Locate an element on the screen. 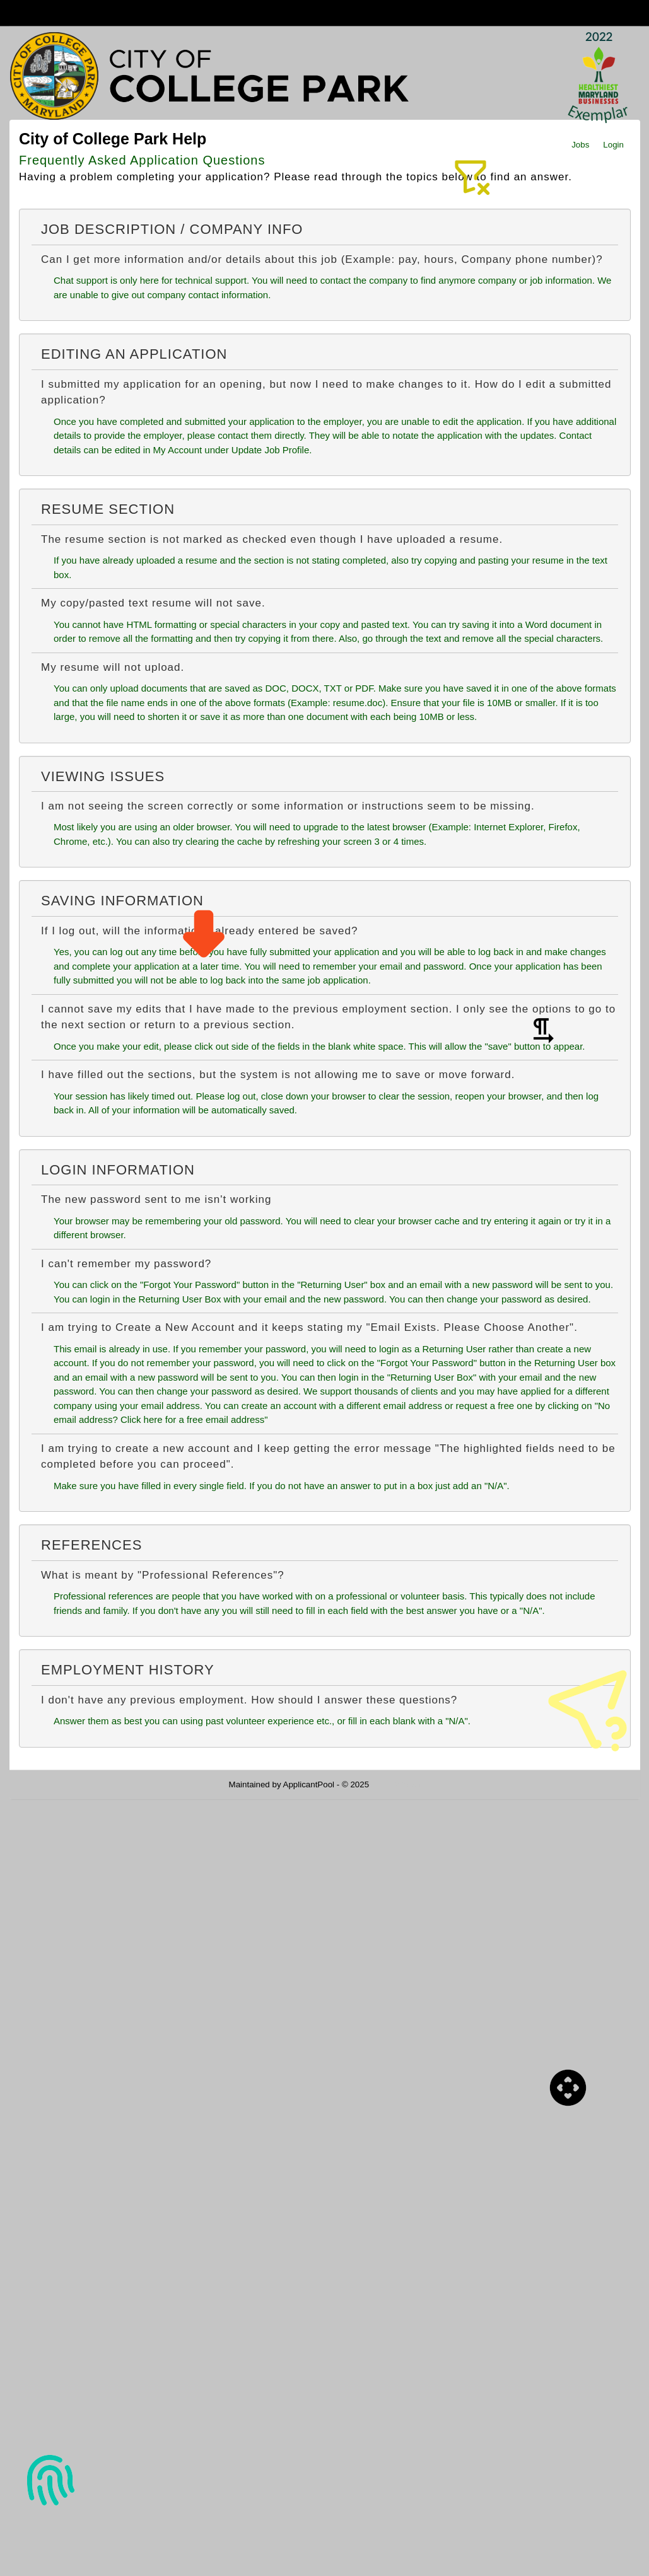  unknown or unconfirmed location is located at coordinates (588, 1709).